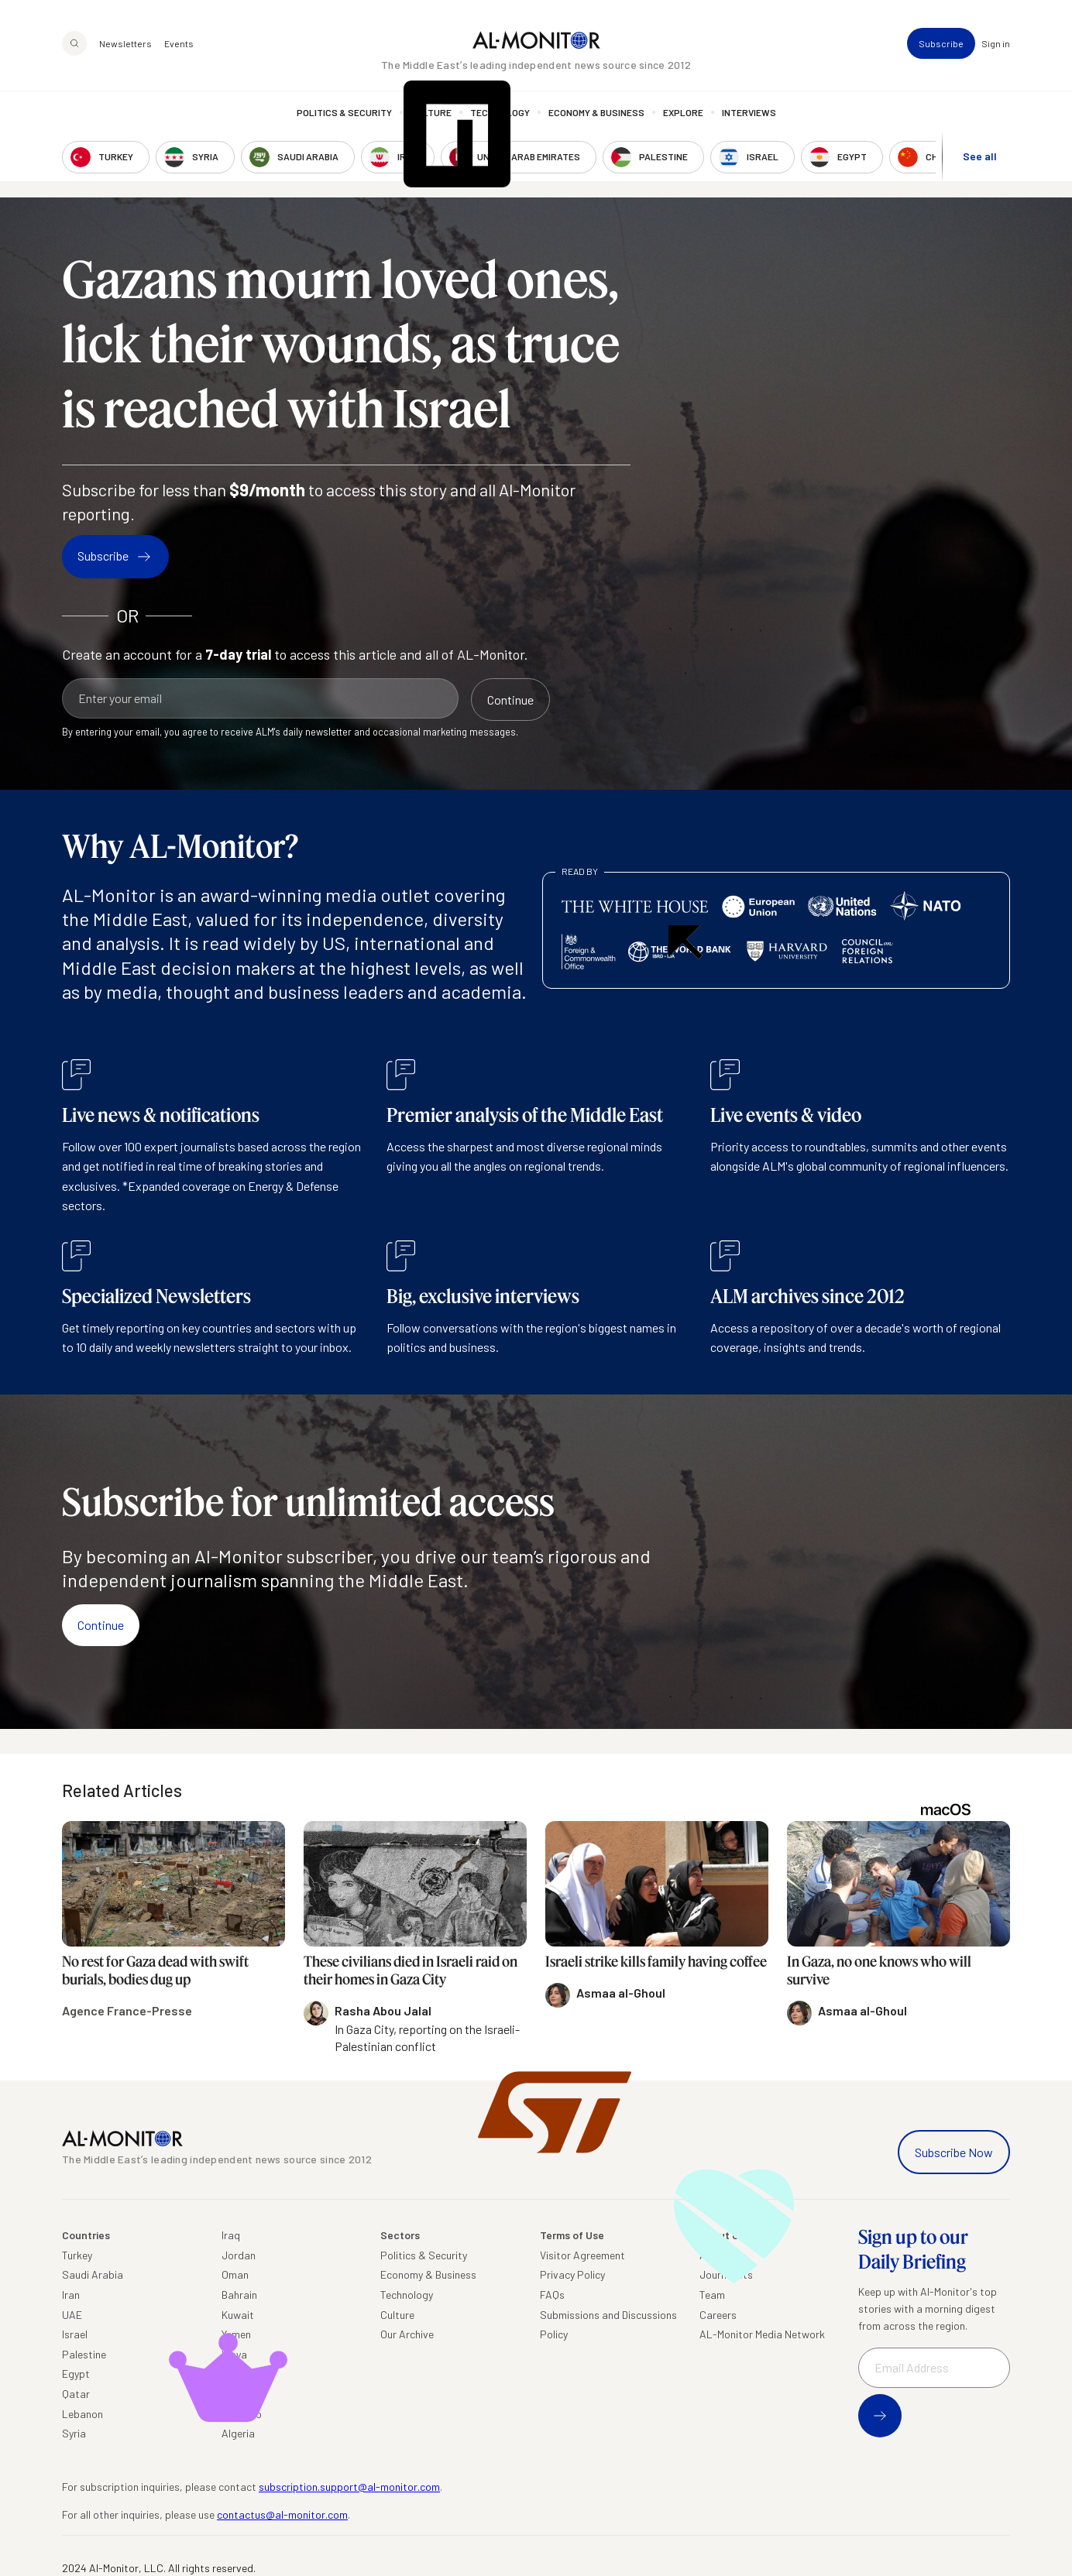 The width and height of the screenshot is (1072, 2576). I want to click on indicates macOS operating system compatibility, so click(946, 1809).